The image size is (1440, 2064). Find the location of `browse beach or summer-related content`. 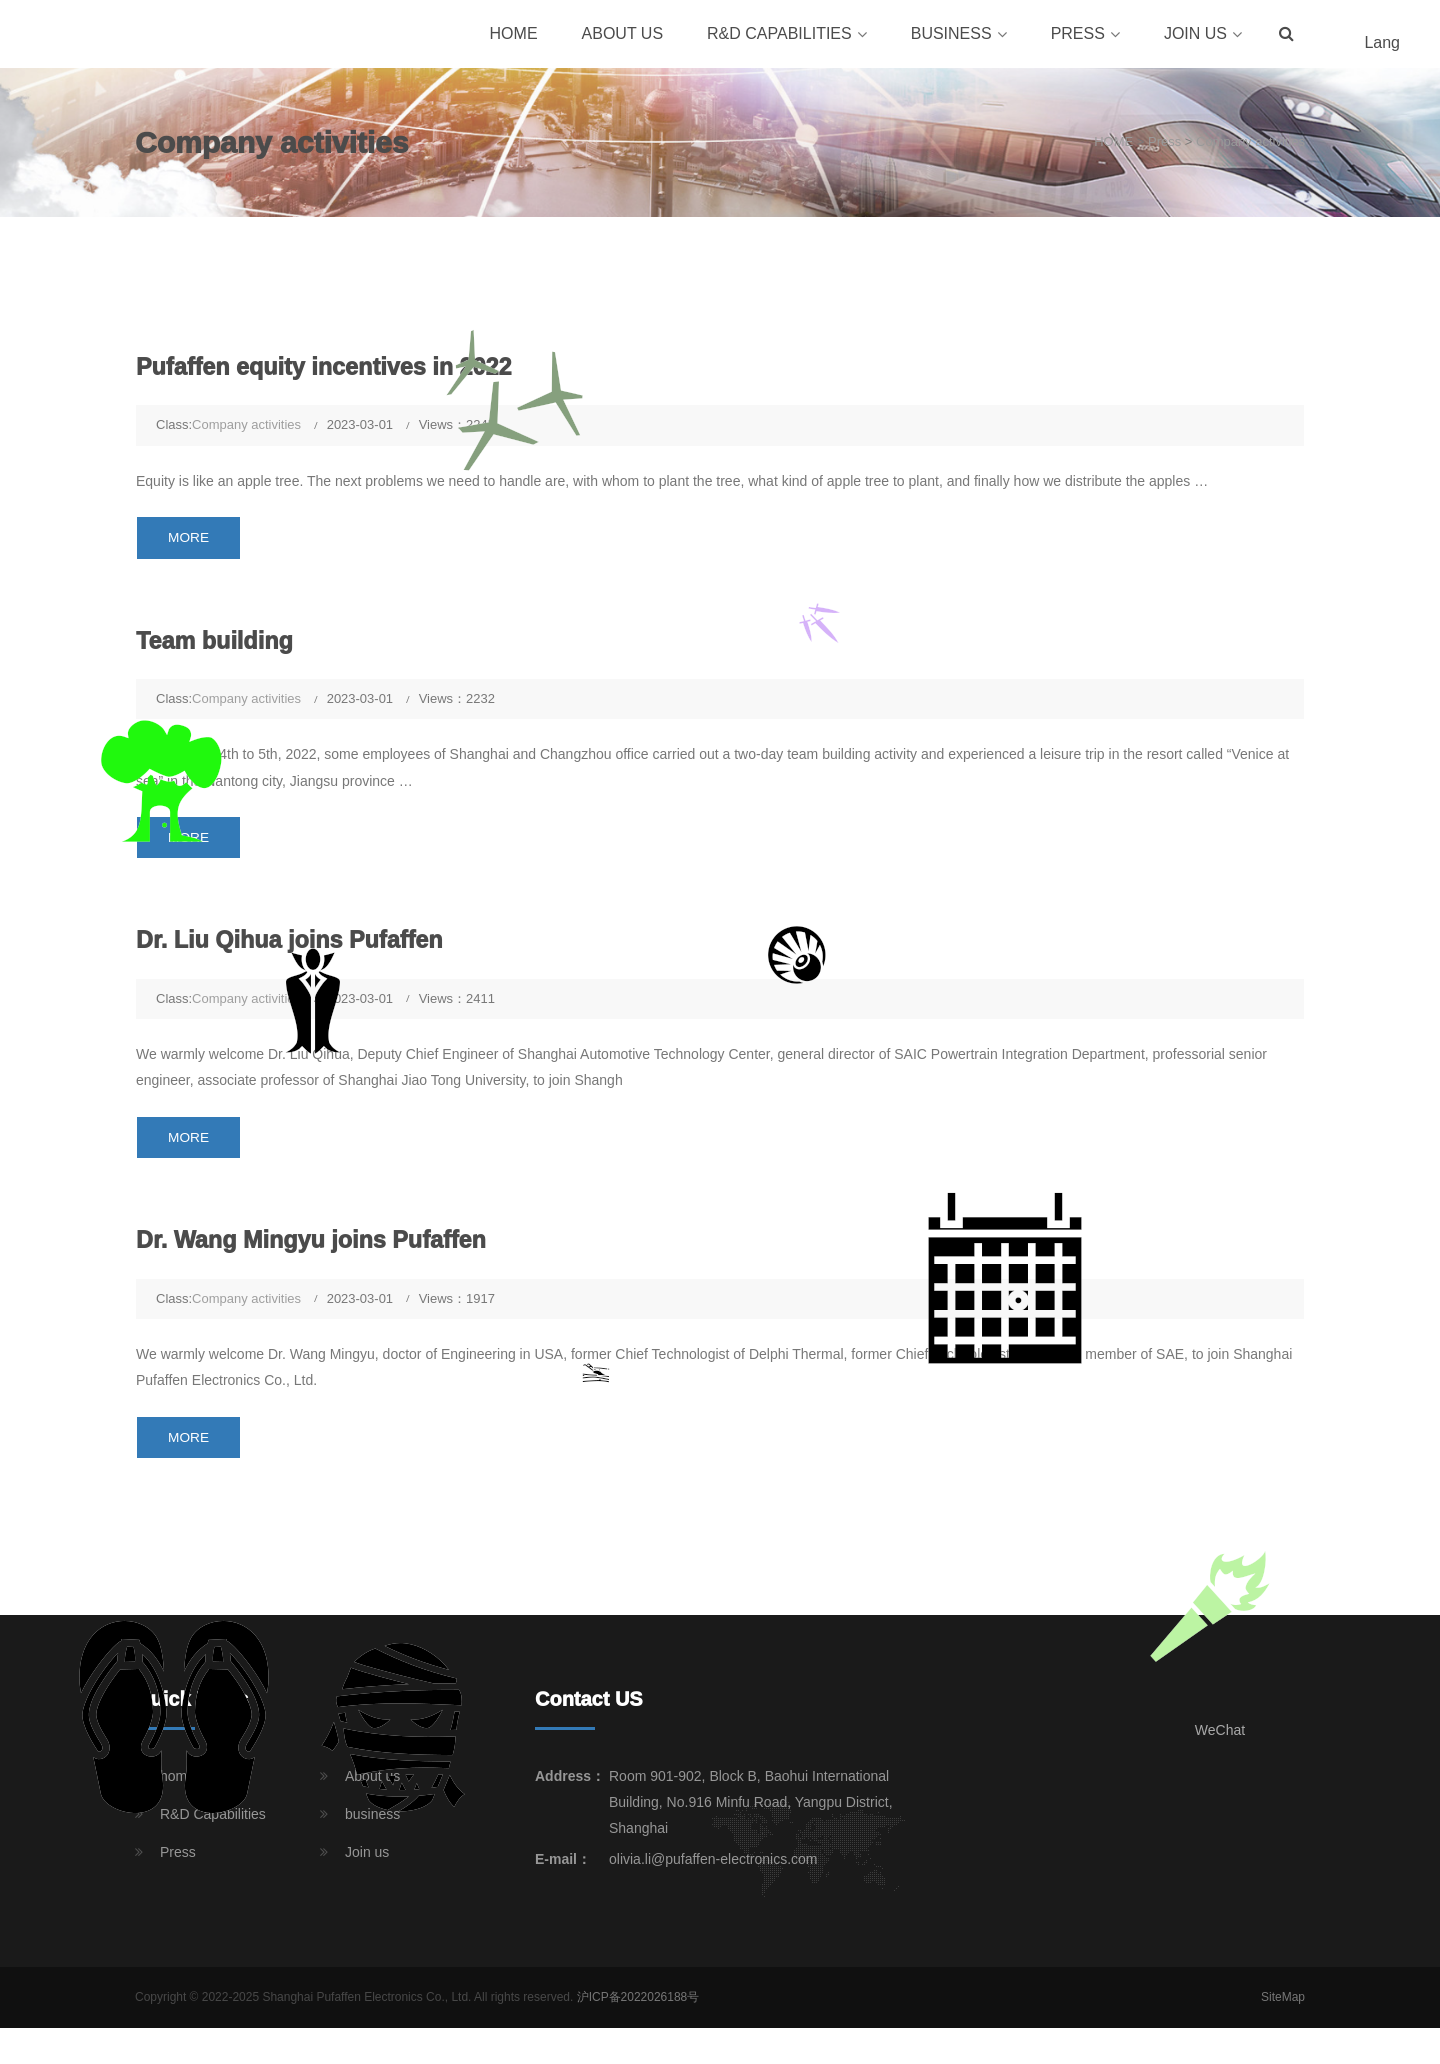

browse beach or summer-related content is located at coordinates (174, 1717).